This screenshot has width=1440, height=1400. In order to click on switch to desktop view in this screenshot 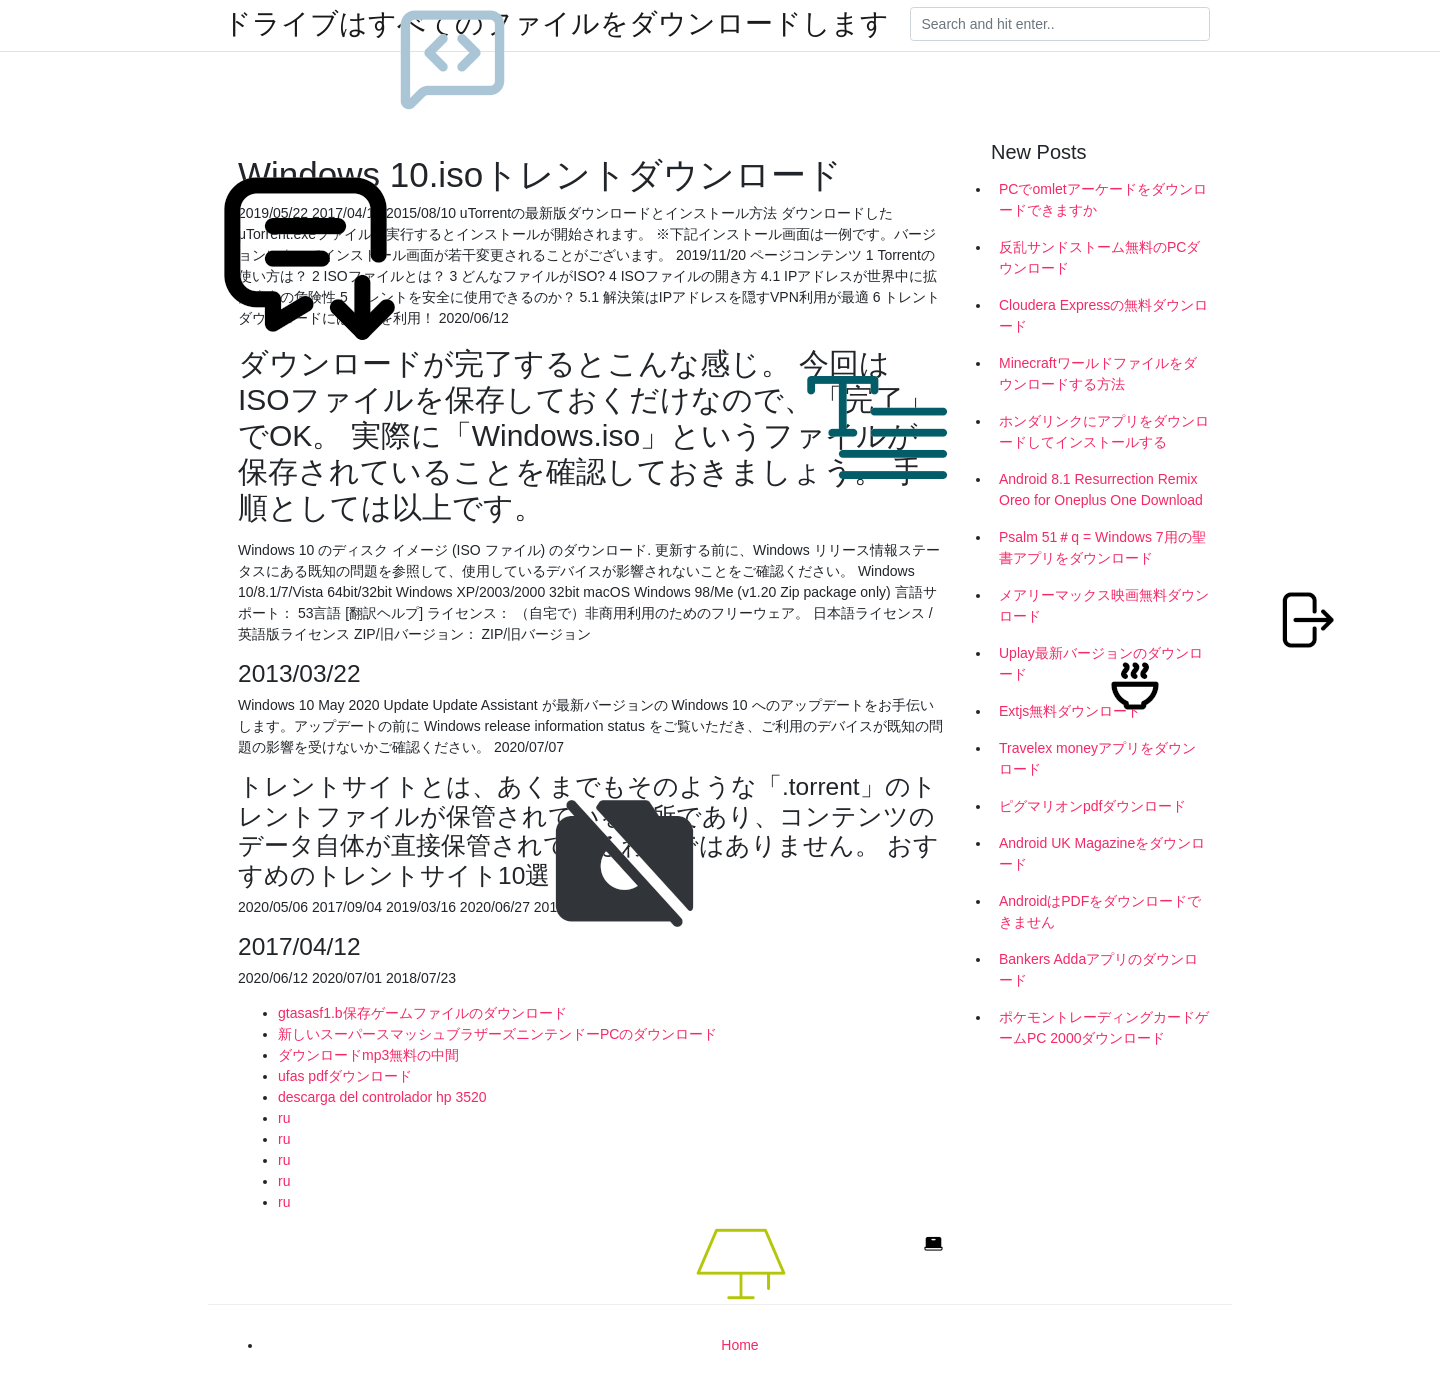, I will do `click(933, 1243)`.